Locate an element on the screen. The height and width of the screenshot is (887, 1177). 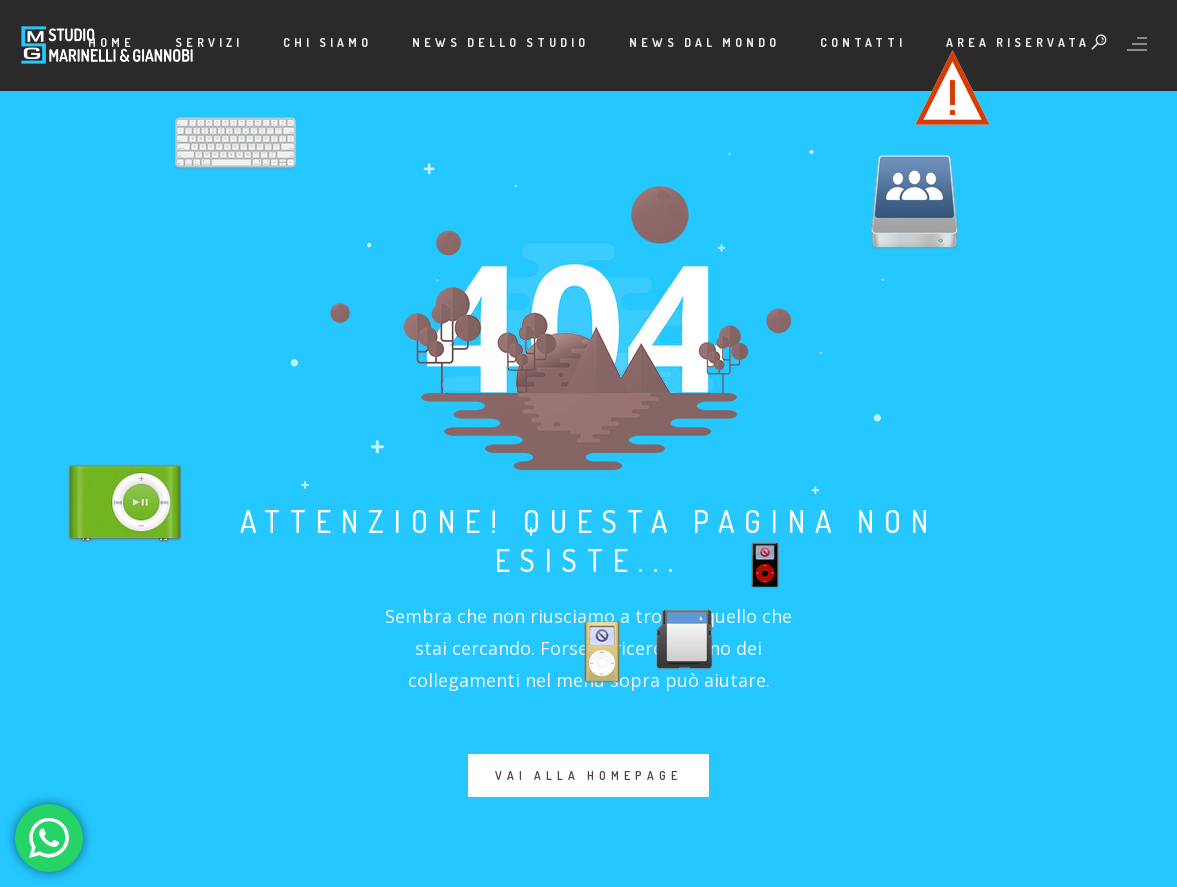
iPod device not recognized or unavailable is located at coordinates (765, 565).